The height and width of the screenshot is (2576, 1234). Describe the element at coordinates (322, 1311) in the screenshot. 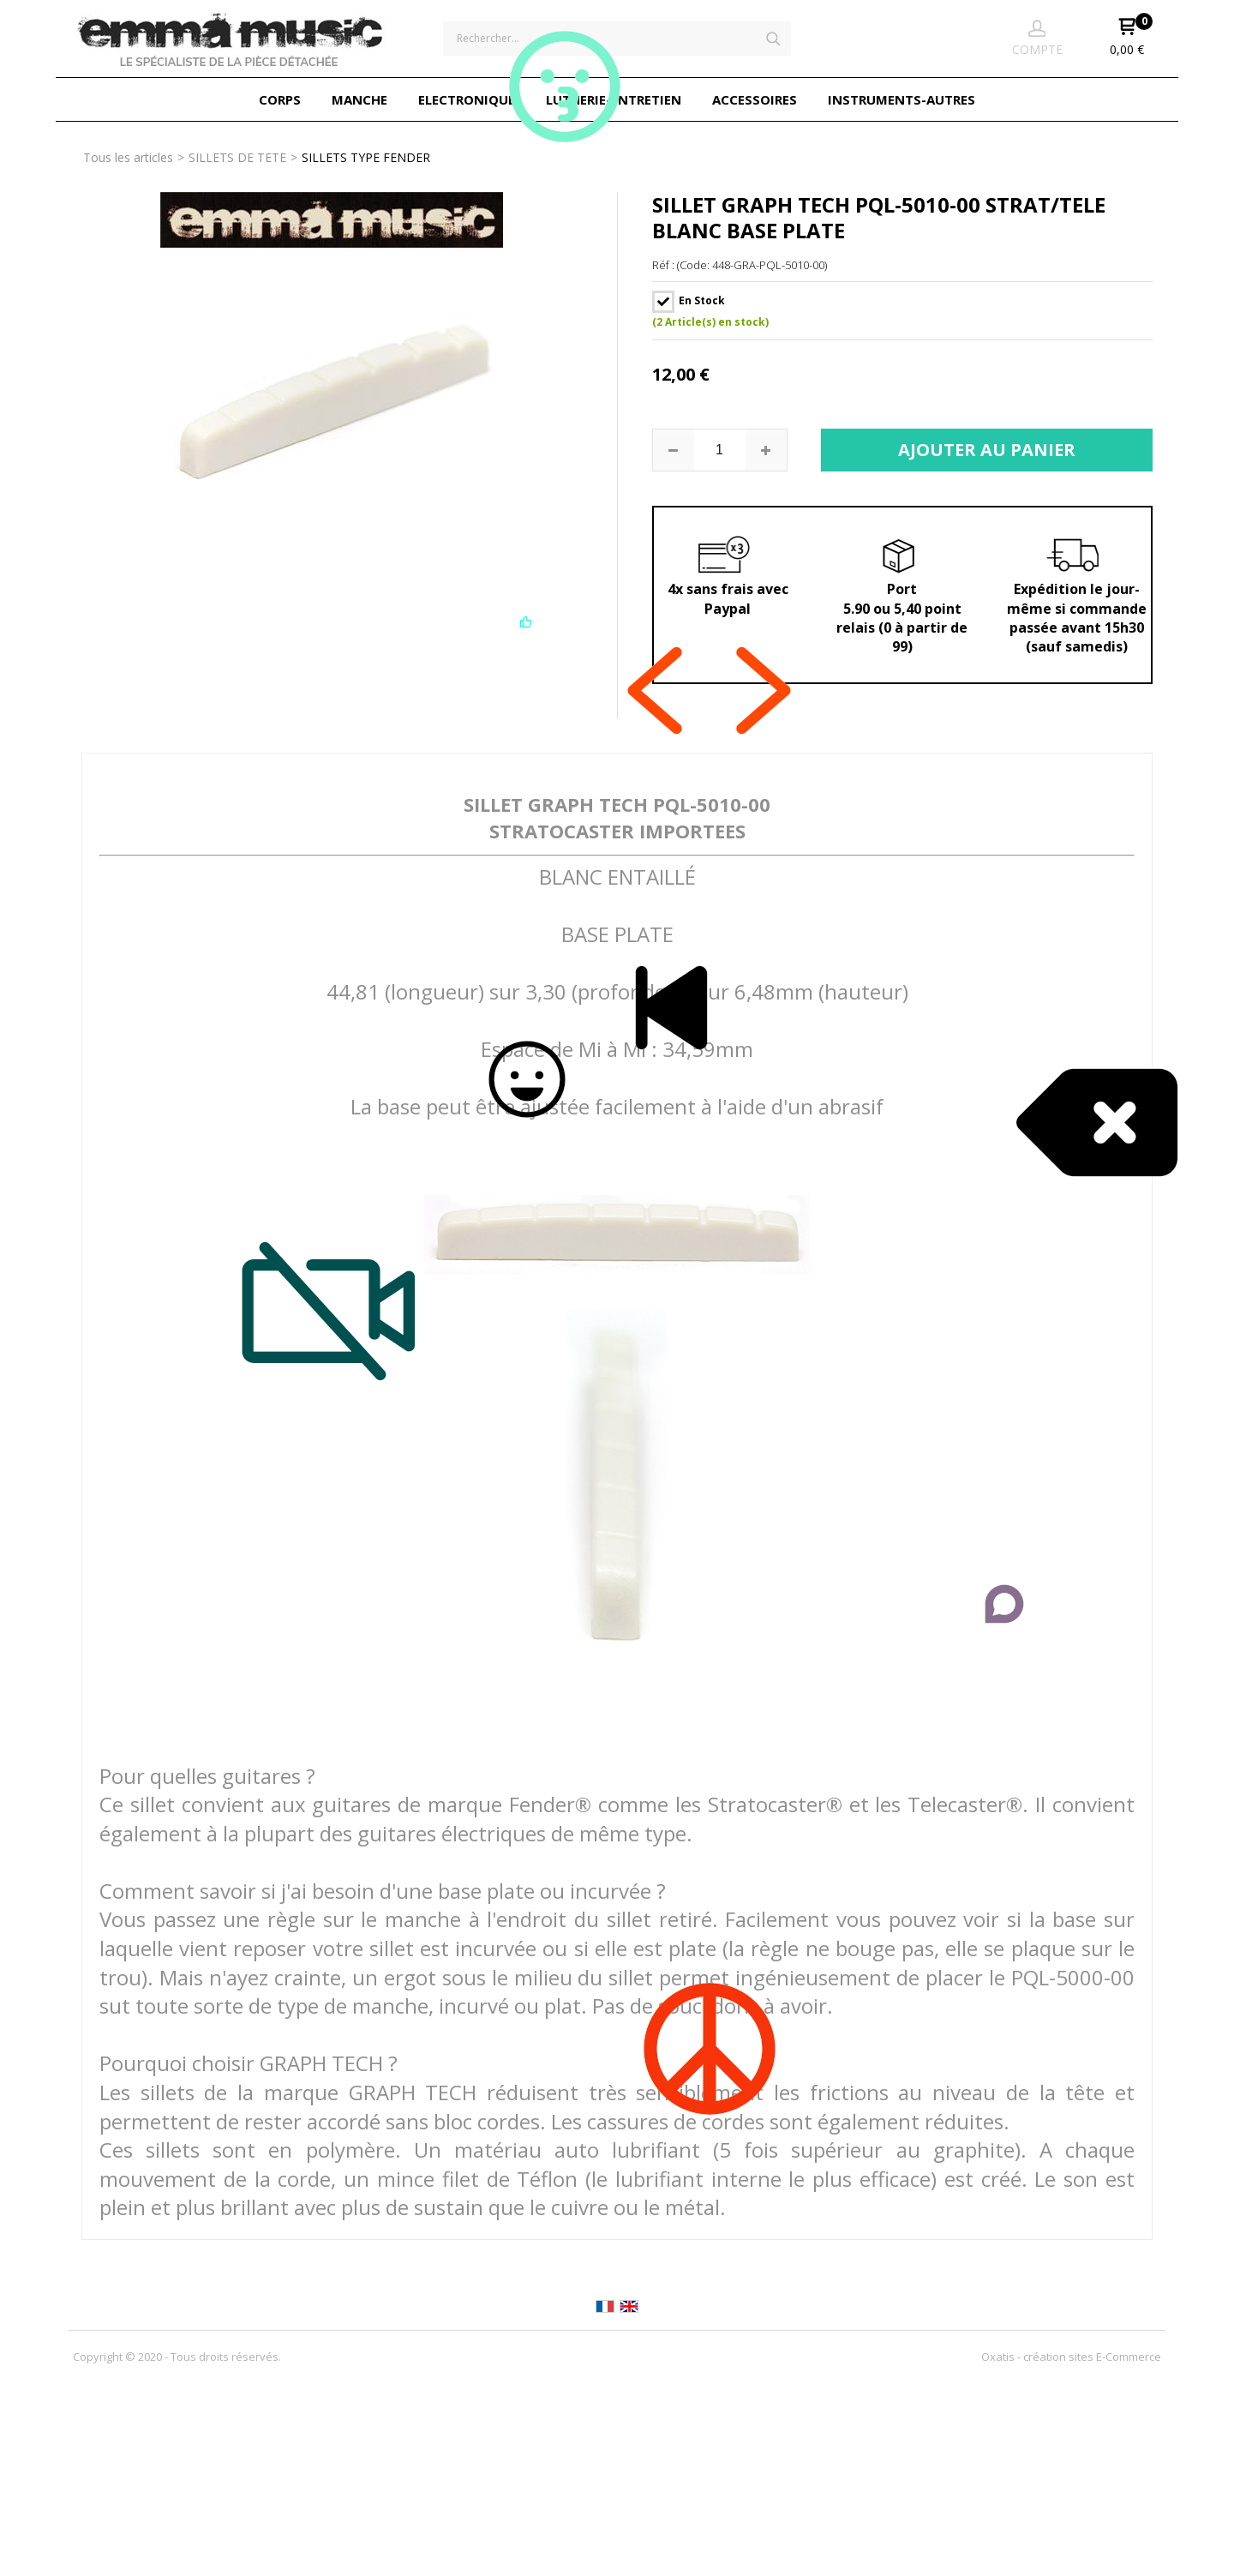

I see `turn off camera or disable video` at that location.